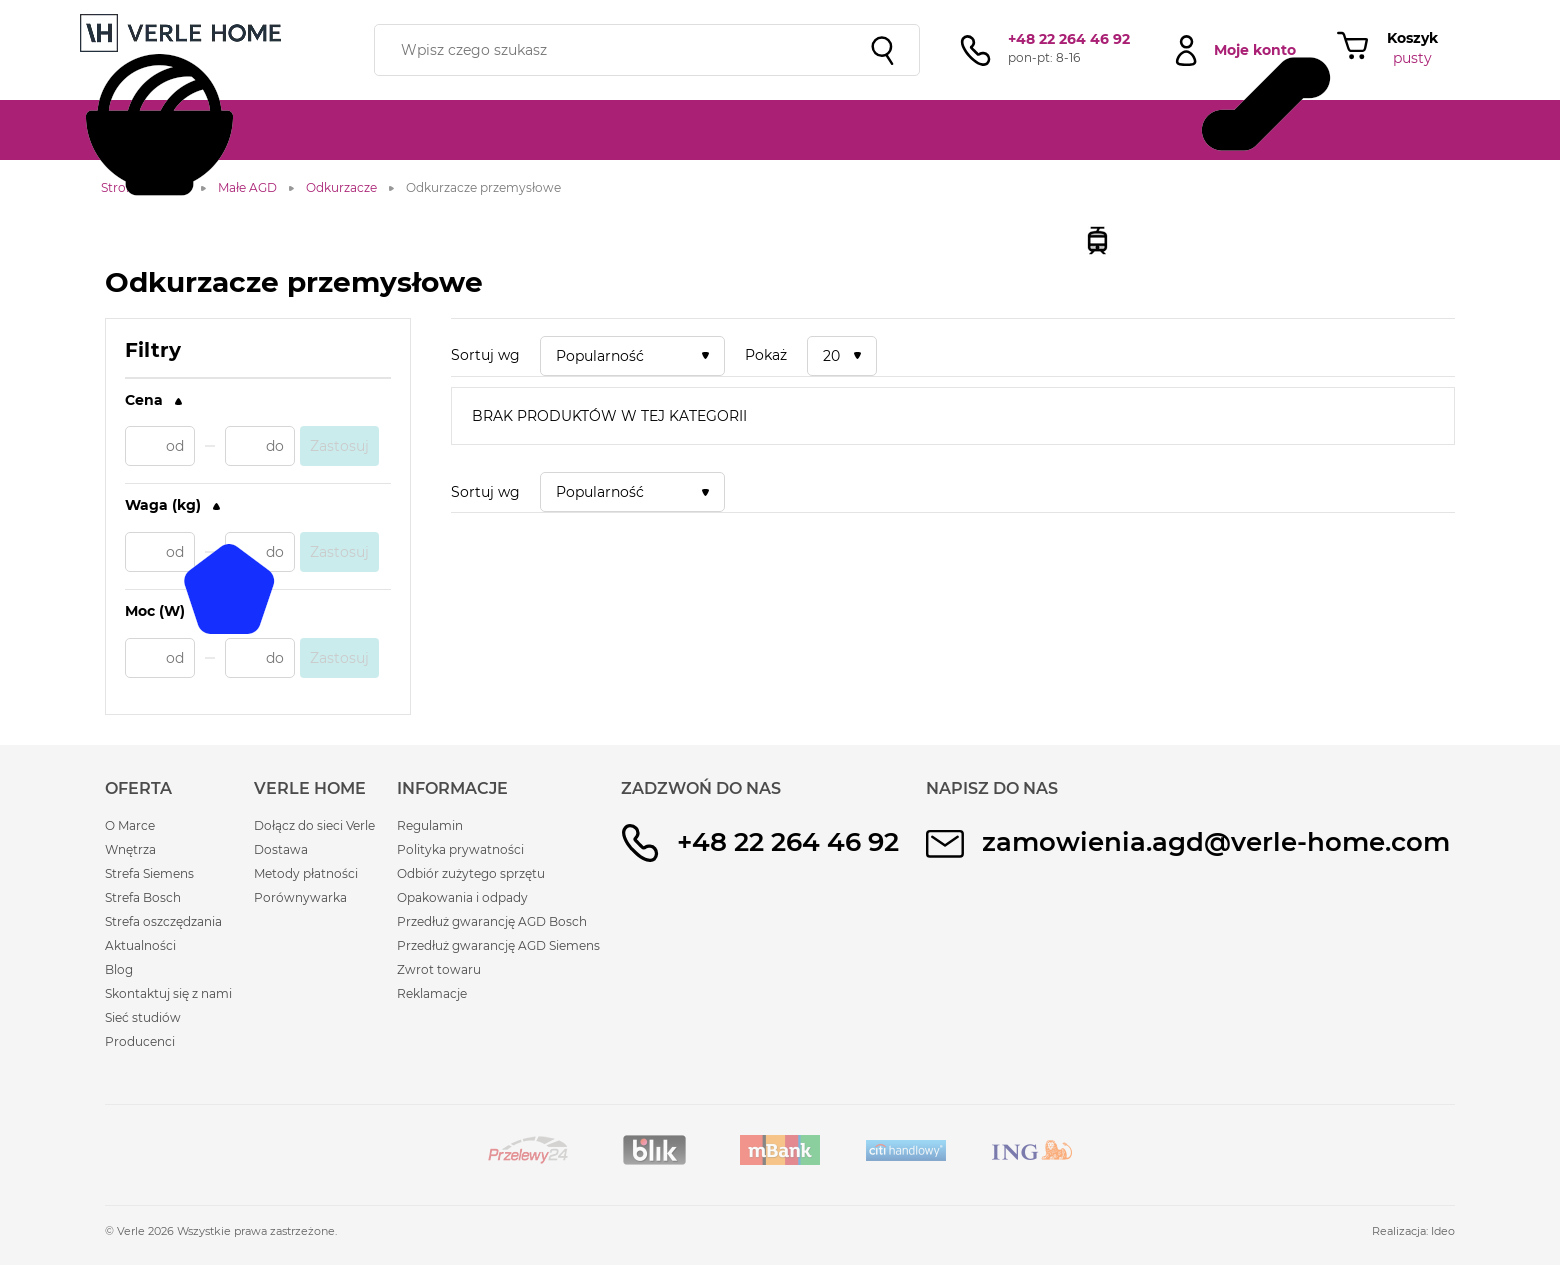 This screenshot has height=1265, width=1560. Describe the element at coordinates (1266, 104) in the screenshot. I see `indicates escalator access nearby` at that location.